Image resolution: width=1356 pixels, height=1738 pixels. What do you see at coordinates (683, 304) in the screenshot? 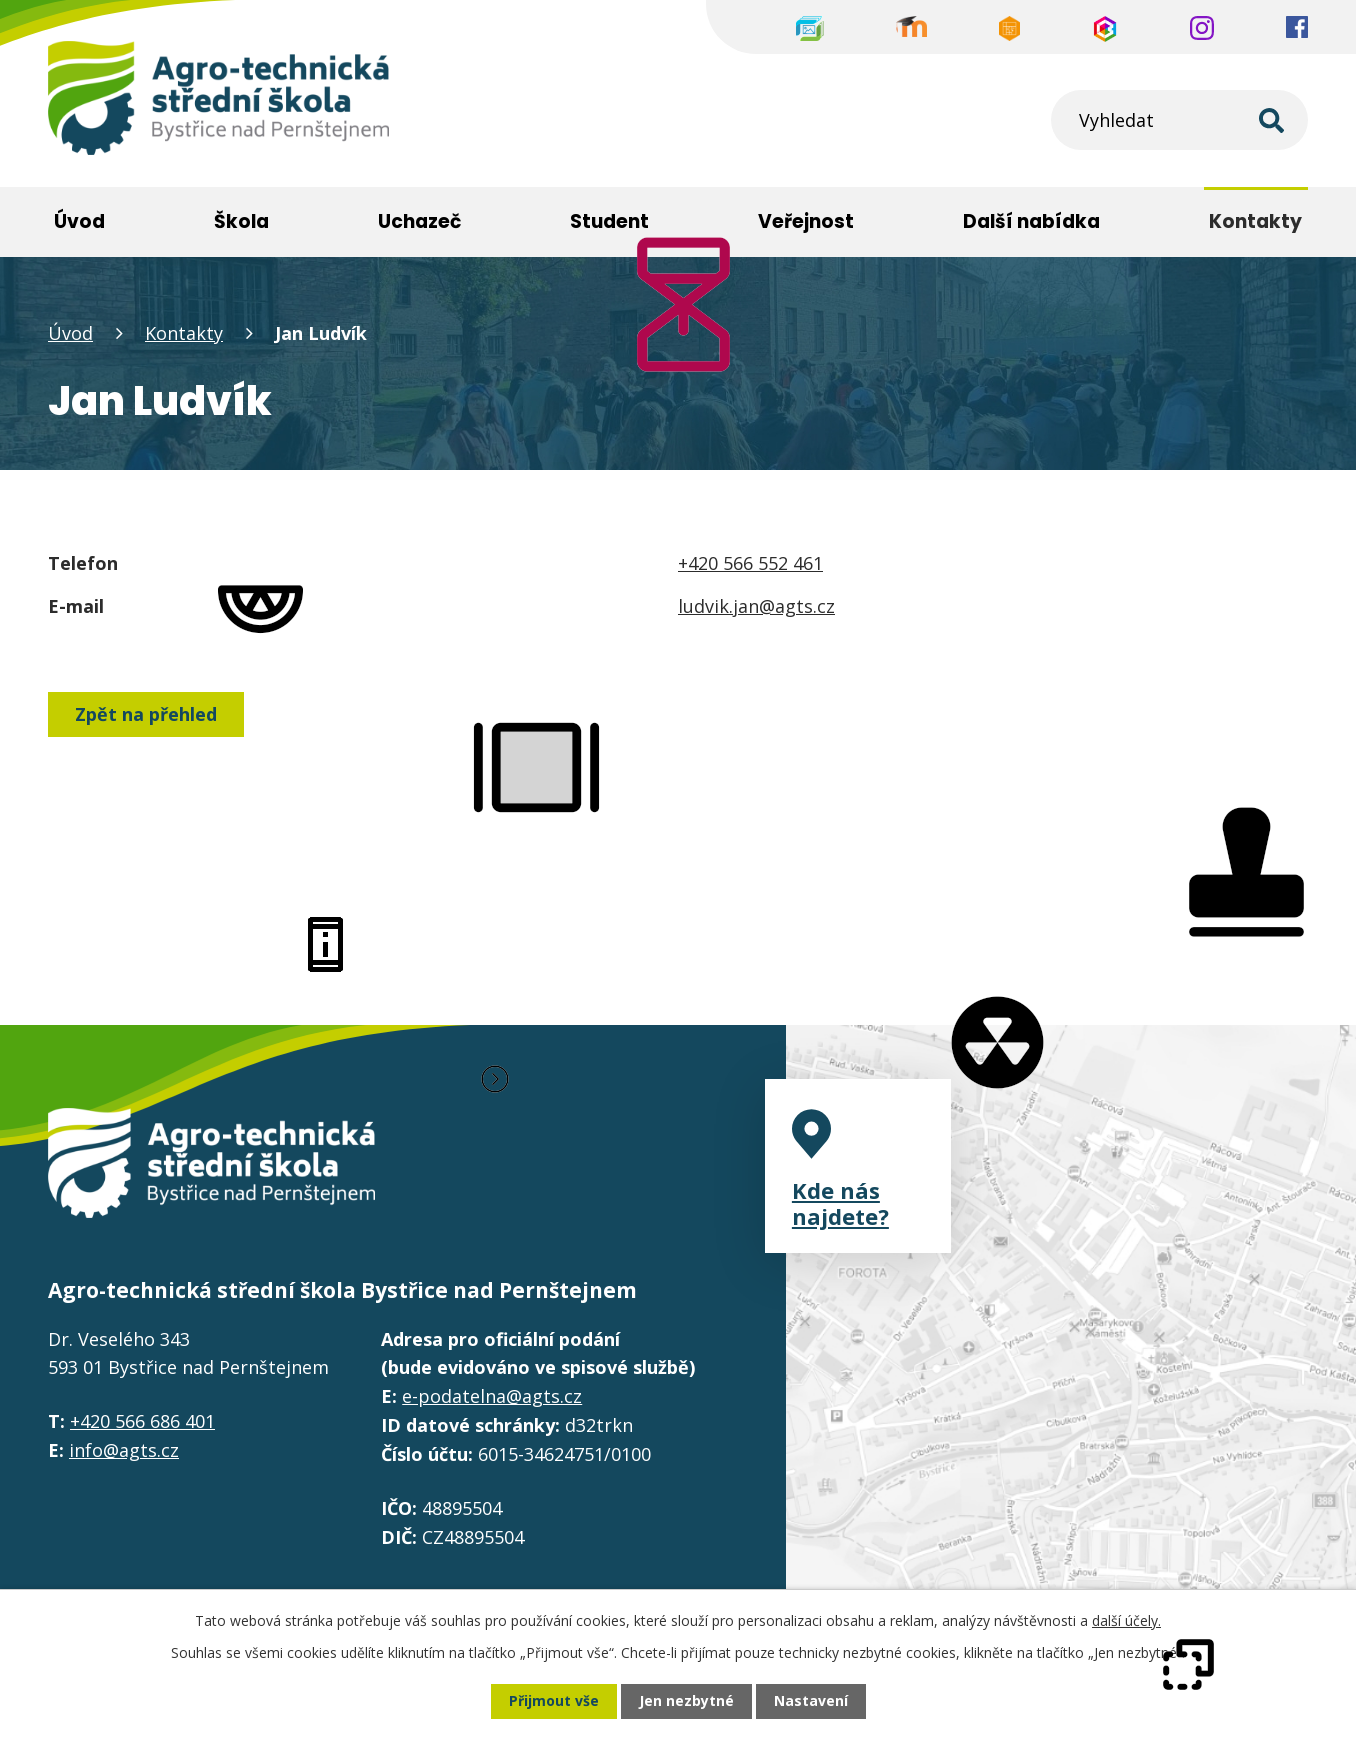
I see `indicates a process is in progress` at bounding box center [683, 304].